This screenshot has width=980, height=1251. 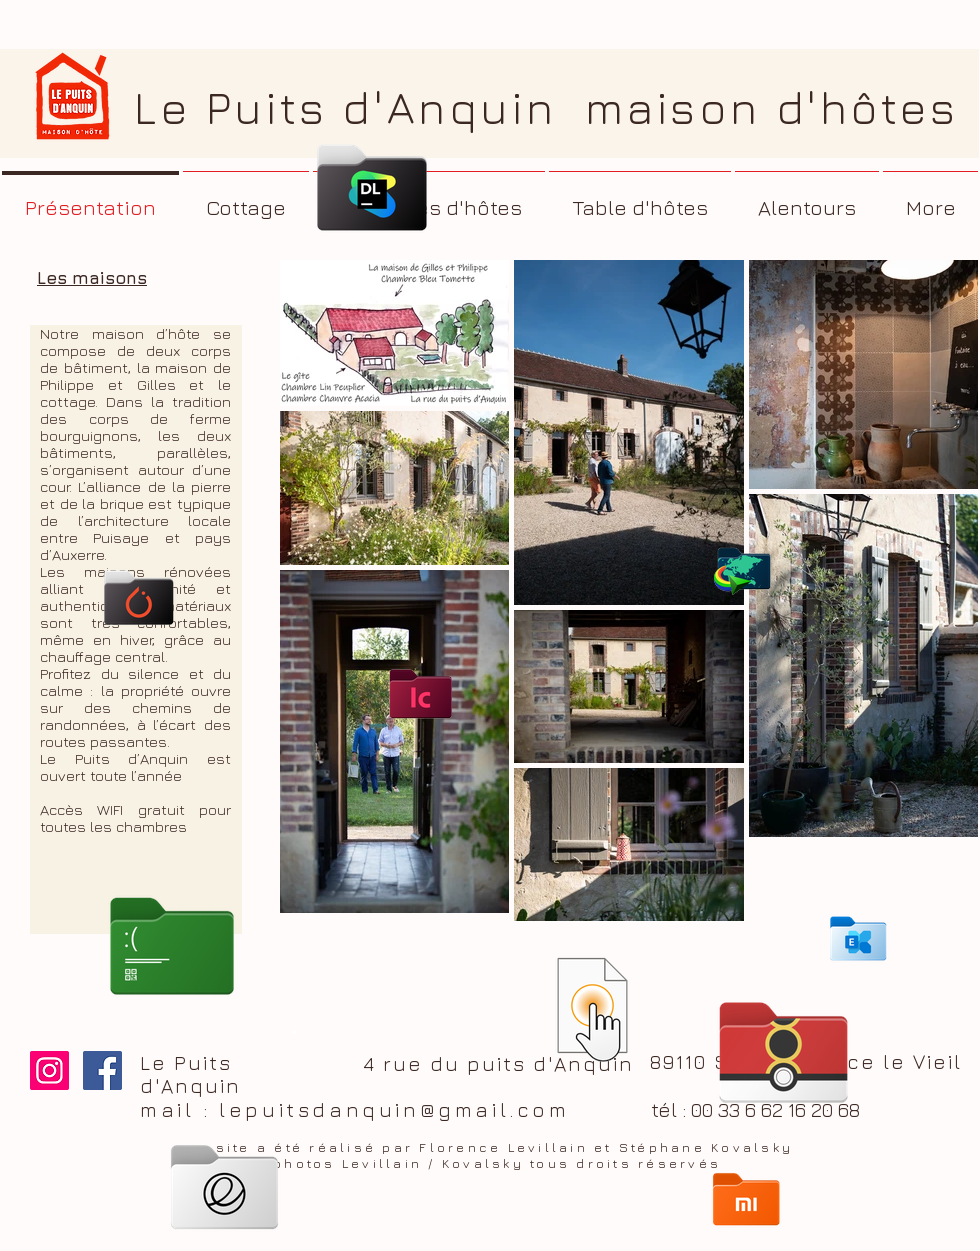 What do you see at coordinates (858, 940) in the screenshot?
I see `open microsoft exchange folder` at bounding box center [858, 940].